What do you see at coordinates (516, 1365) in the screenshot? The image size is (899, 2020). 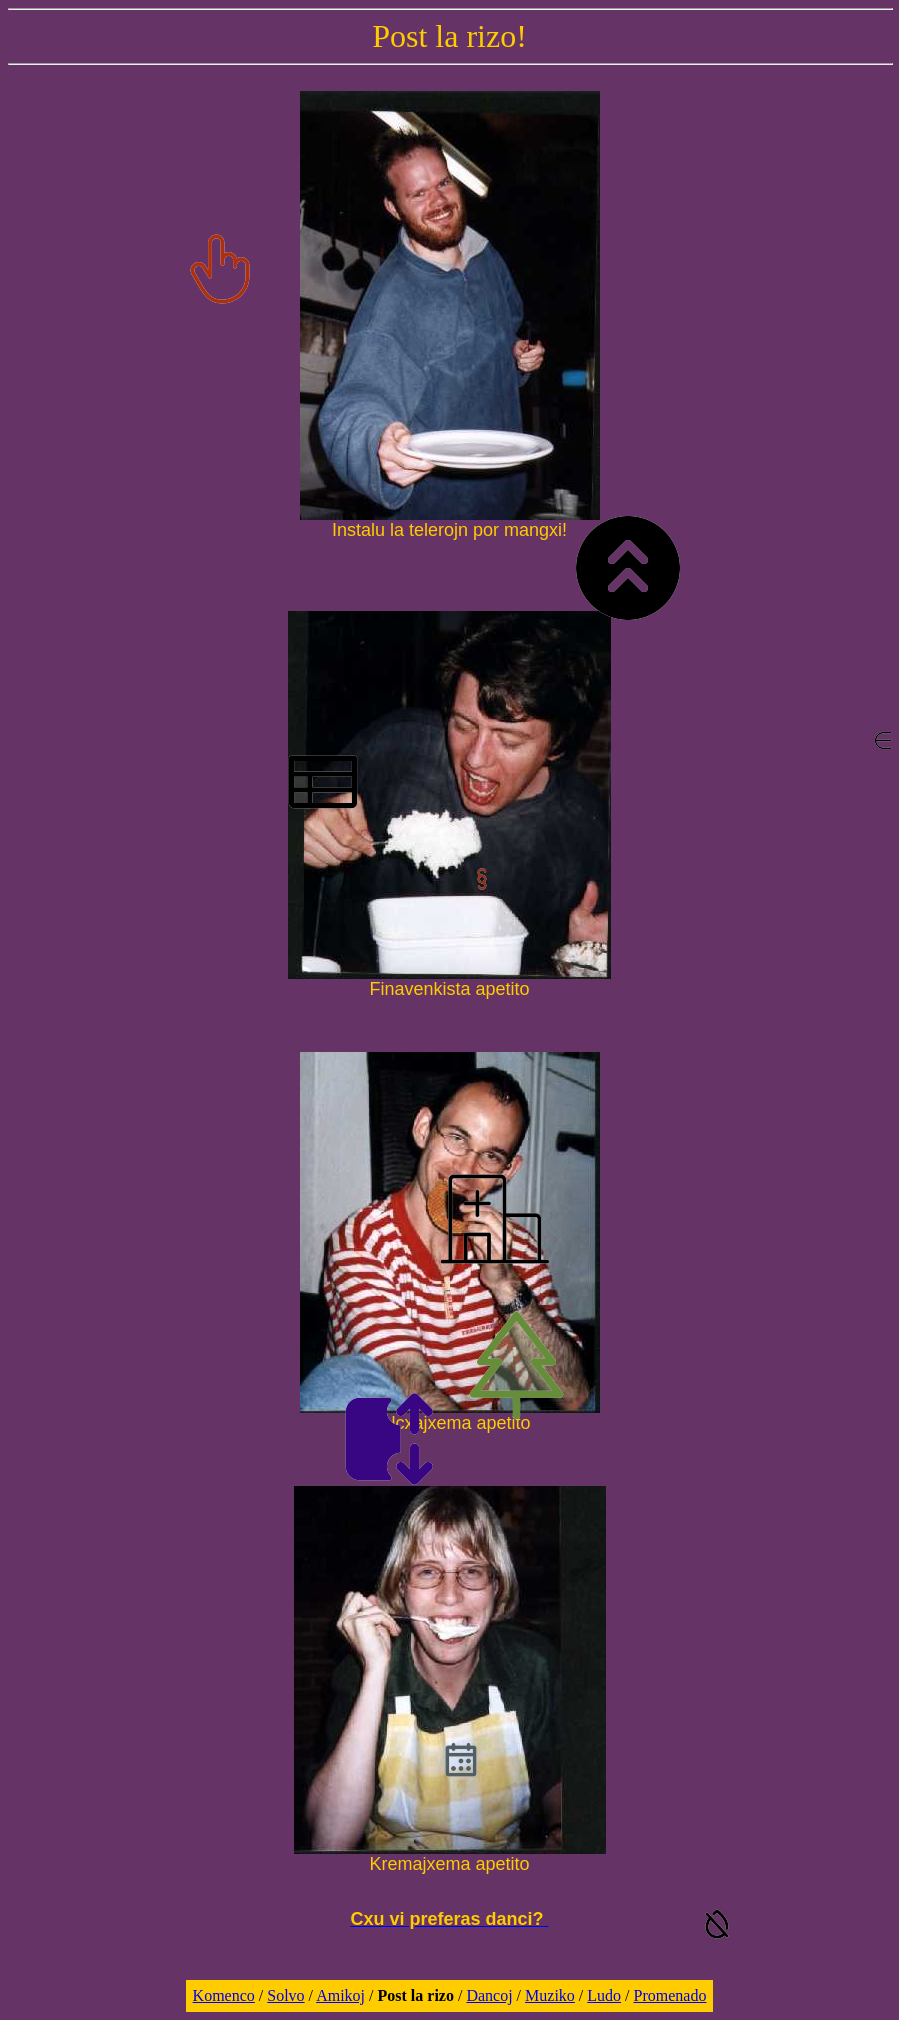 I see `represents nature or environmental features` at bounding box center [516, 1365].